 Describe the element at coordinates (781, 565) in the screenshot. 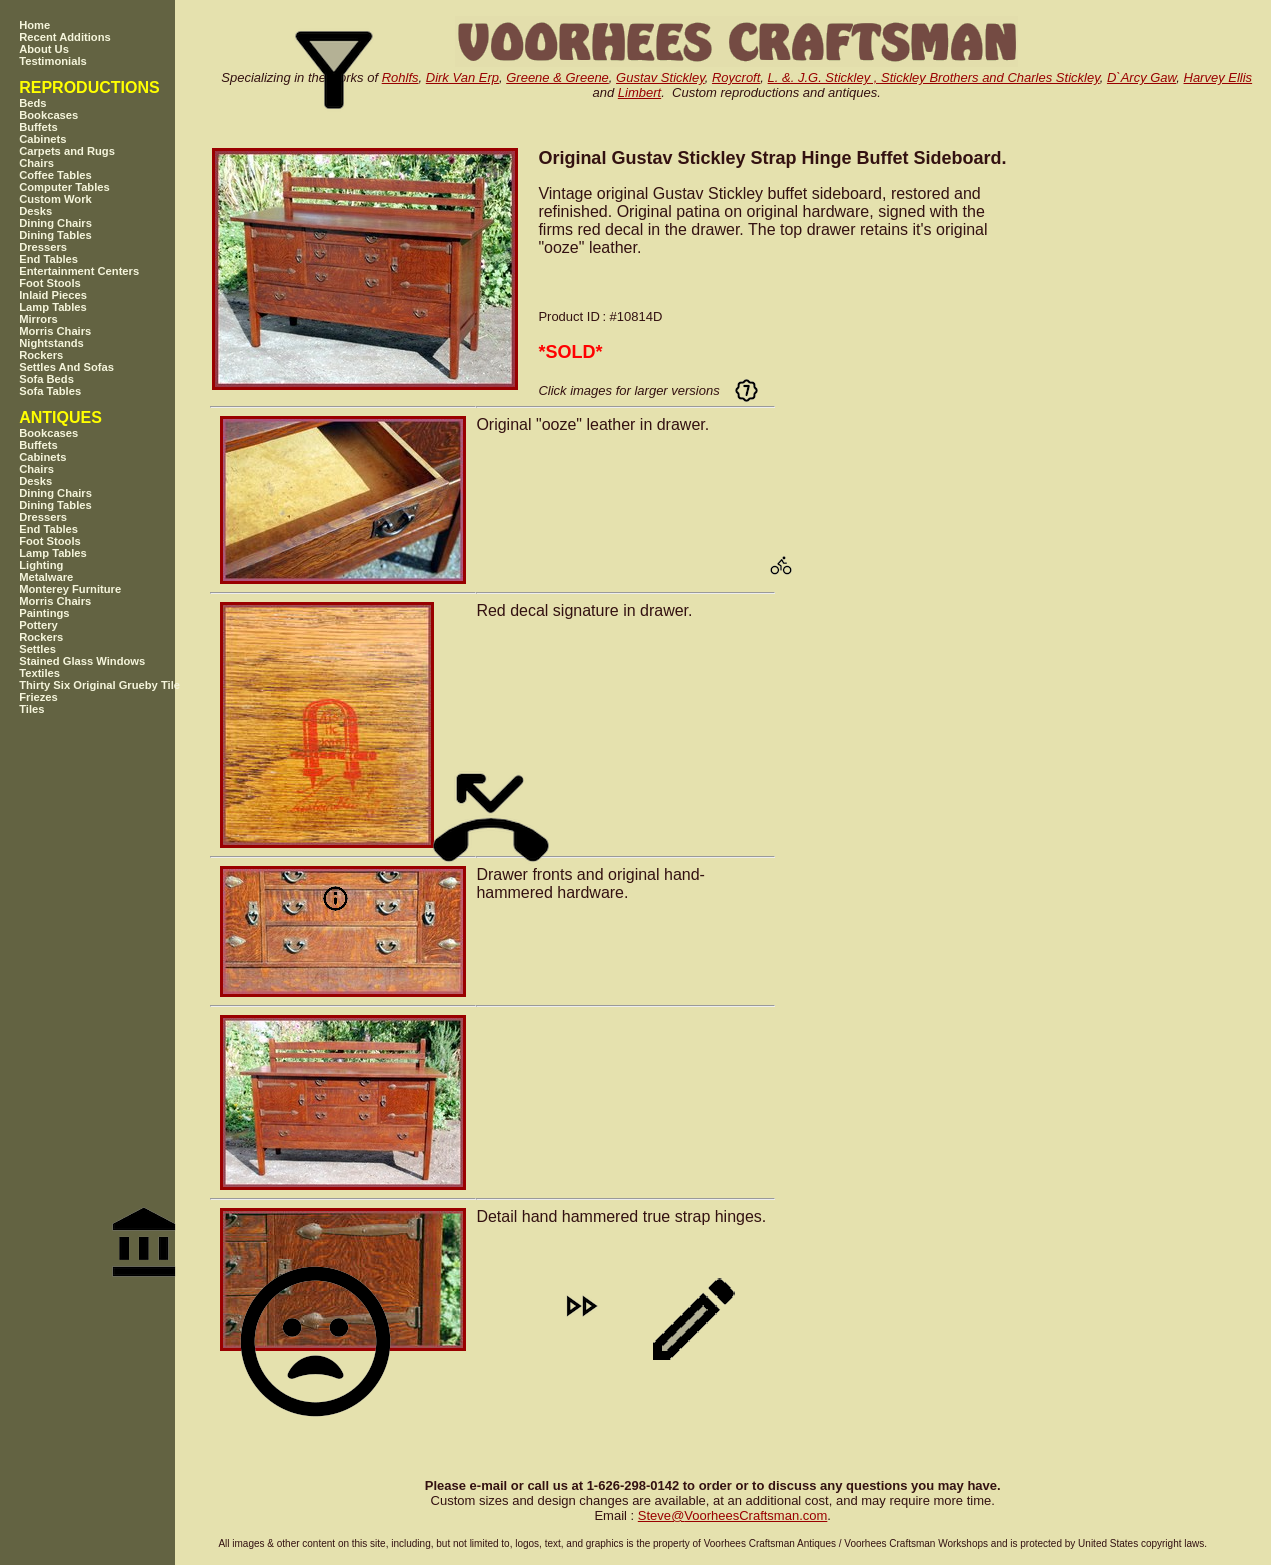

I see `access bike-sharing or cycling options` at that location.